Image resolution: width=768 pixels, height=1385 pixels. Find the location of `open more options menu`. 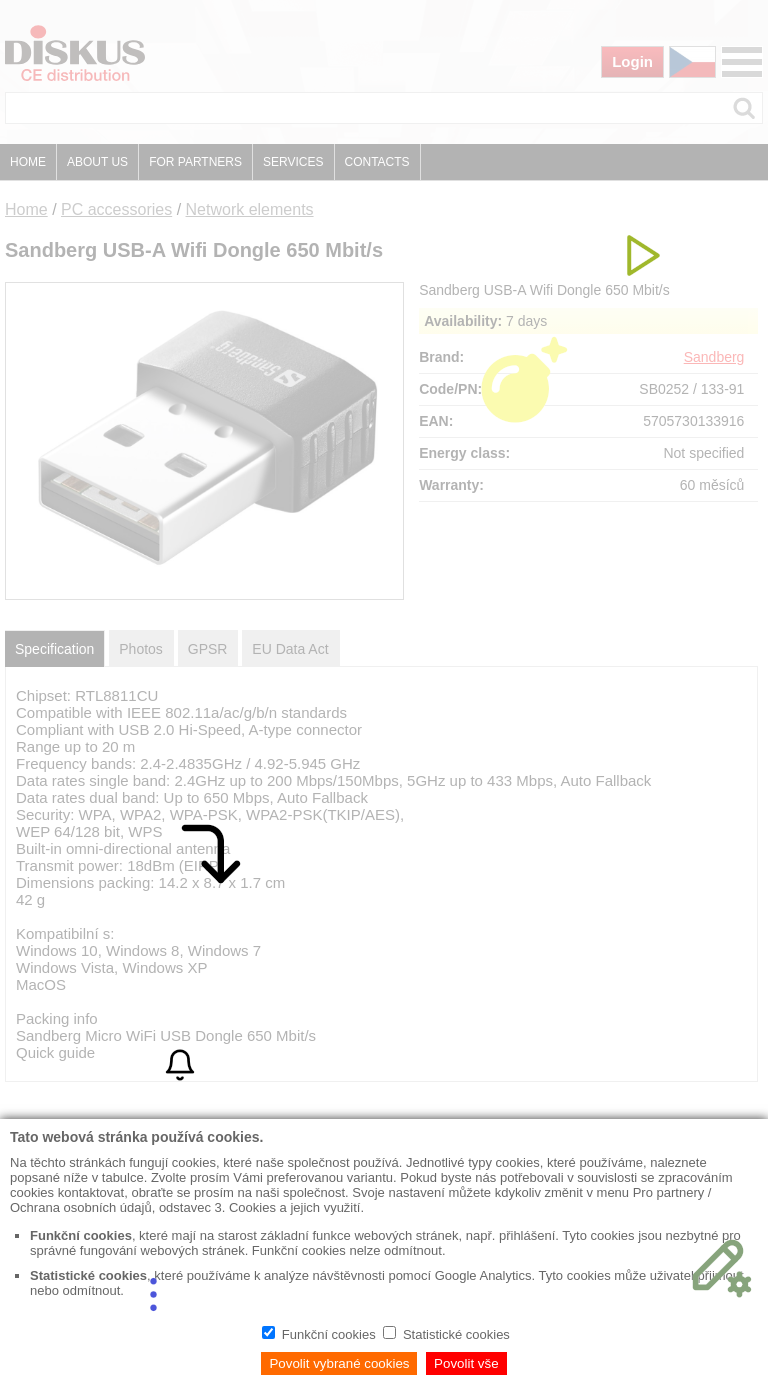

open more options menu is located at coordinates (153, 1294).